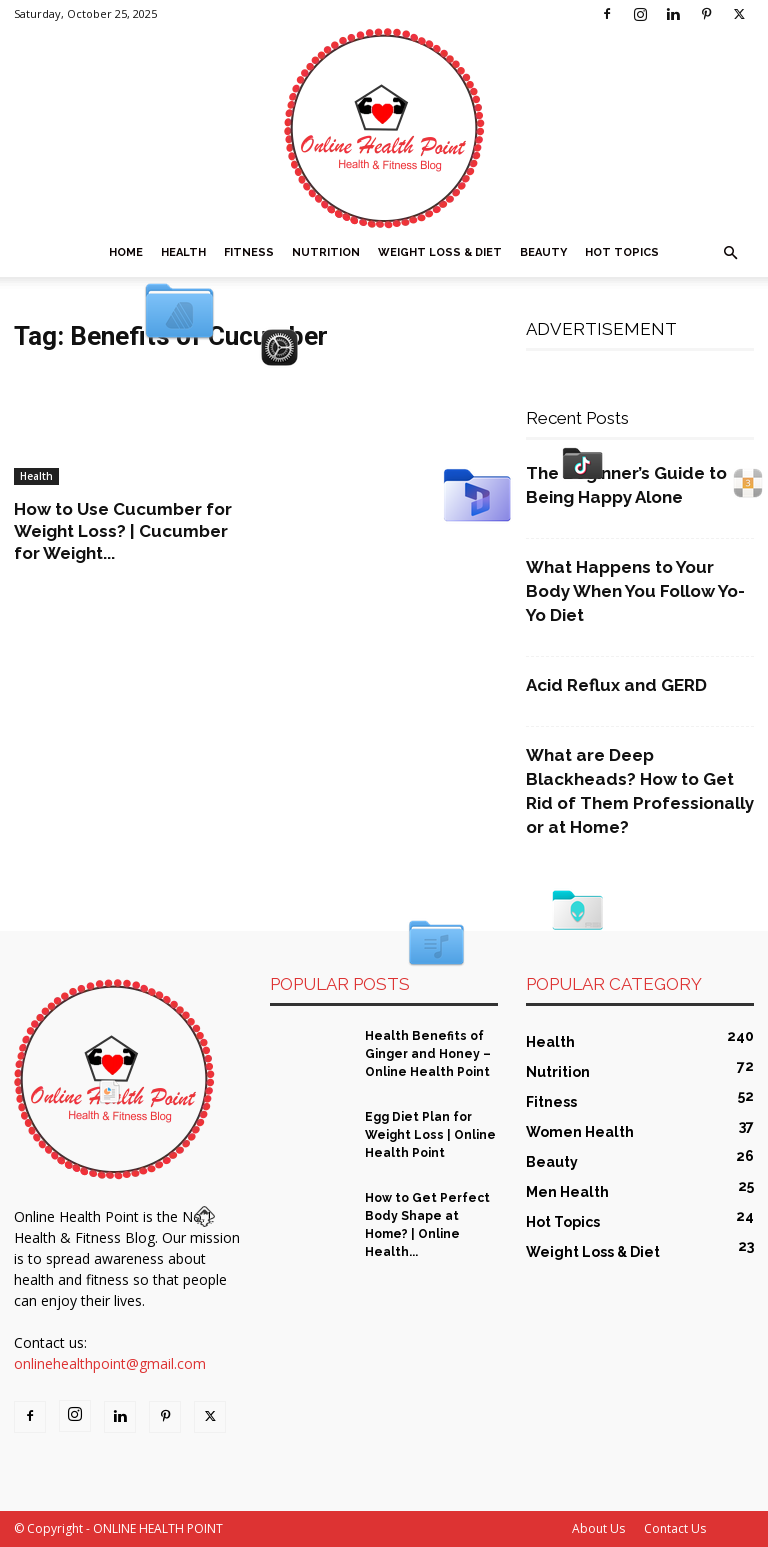 The image size is (768, 1547). What do you see at coordinates (577, 911) in the screenshot?
I see `open alienware game files folder` at bounding box center [577, 911].